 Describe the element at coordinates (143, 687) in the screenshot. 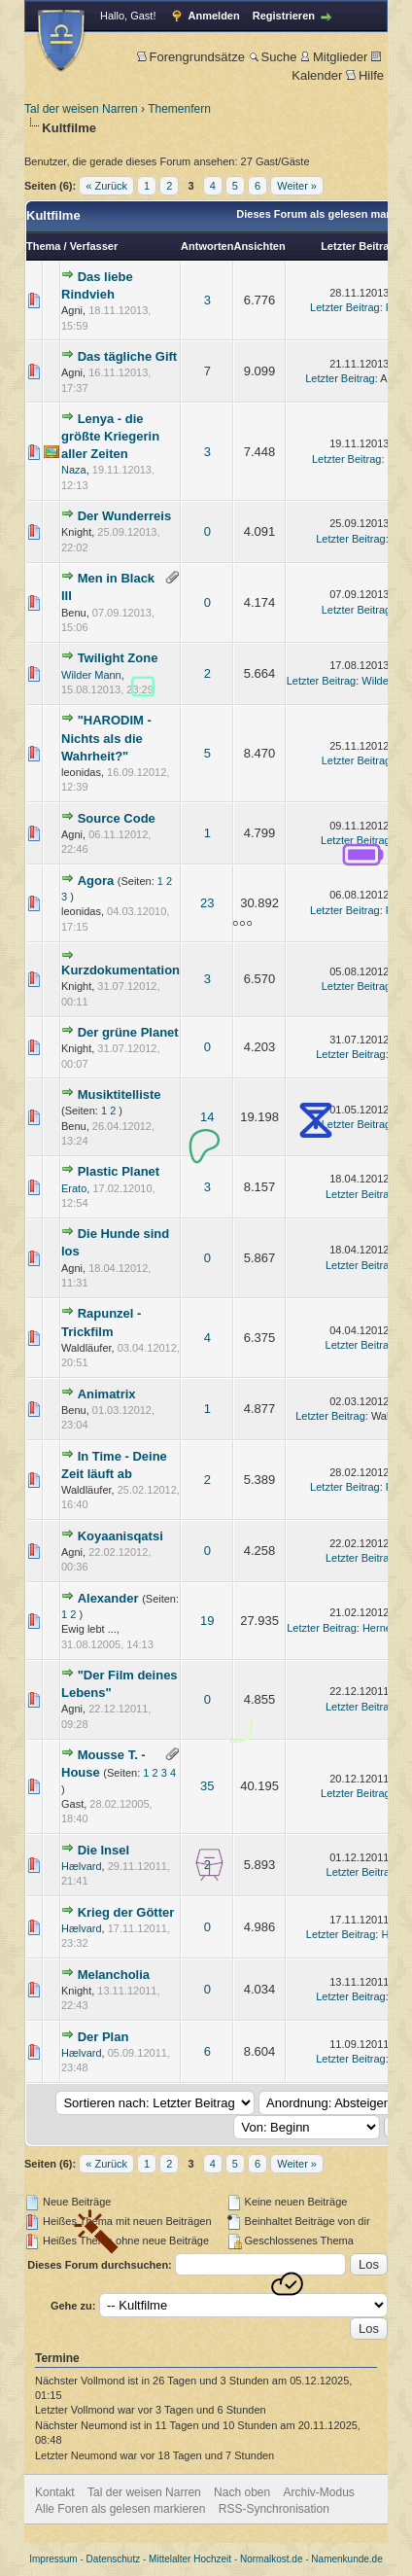

I see `crop image to 5:4 aspect ratio` at that location.